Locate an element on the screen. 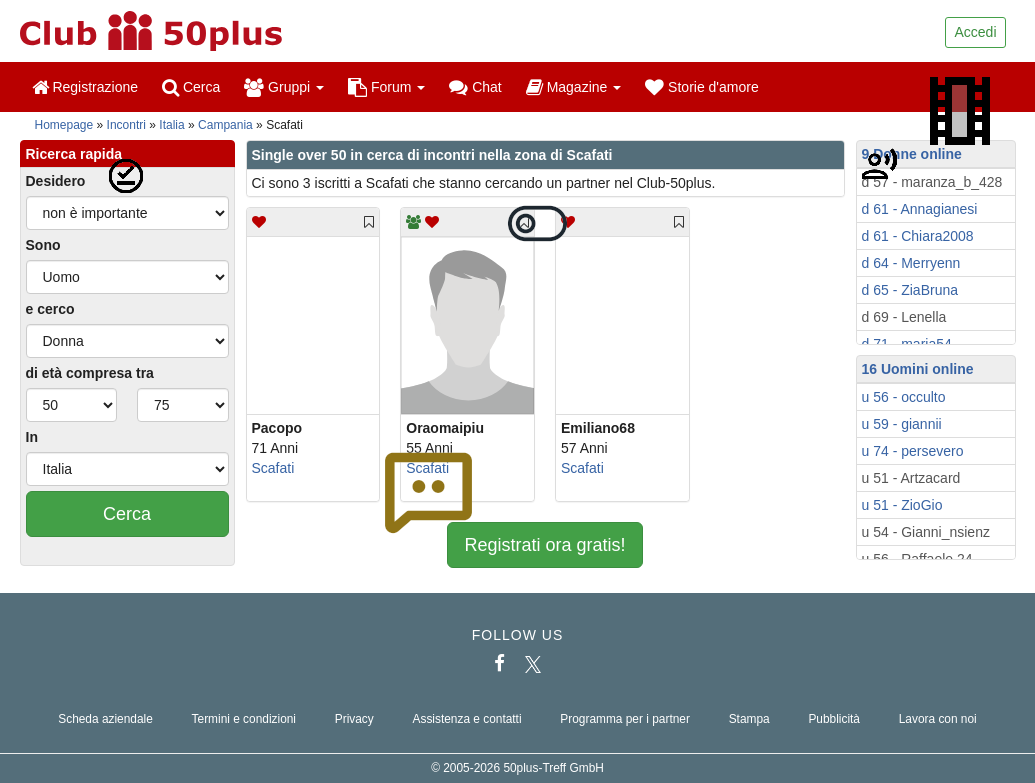 Image resolution: width=1035 pixels, height=783 pixels. open chat or messaging is located at coordinates (428, 486).